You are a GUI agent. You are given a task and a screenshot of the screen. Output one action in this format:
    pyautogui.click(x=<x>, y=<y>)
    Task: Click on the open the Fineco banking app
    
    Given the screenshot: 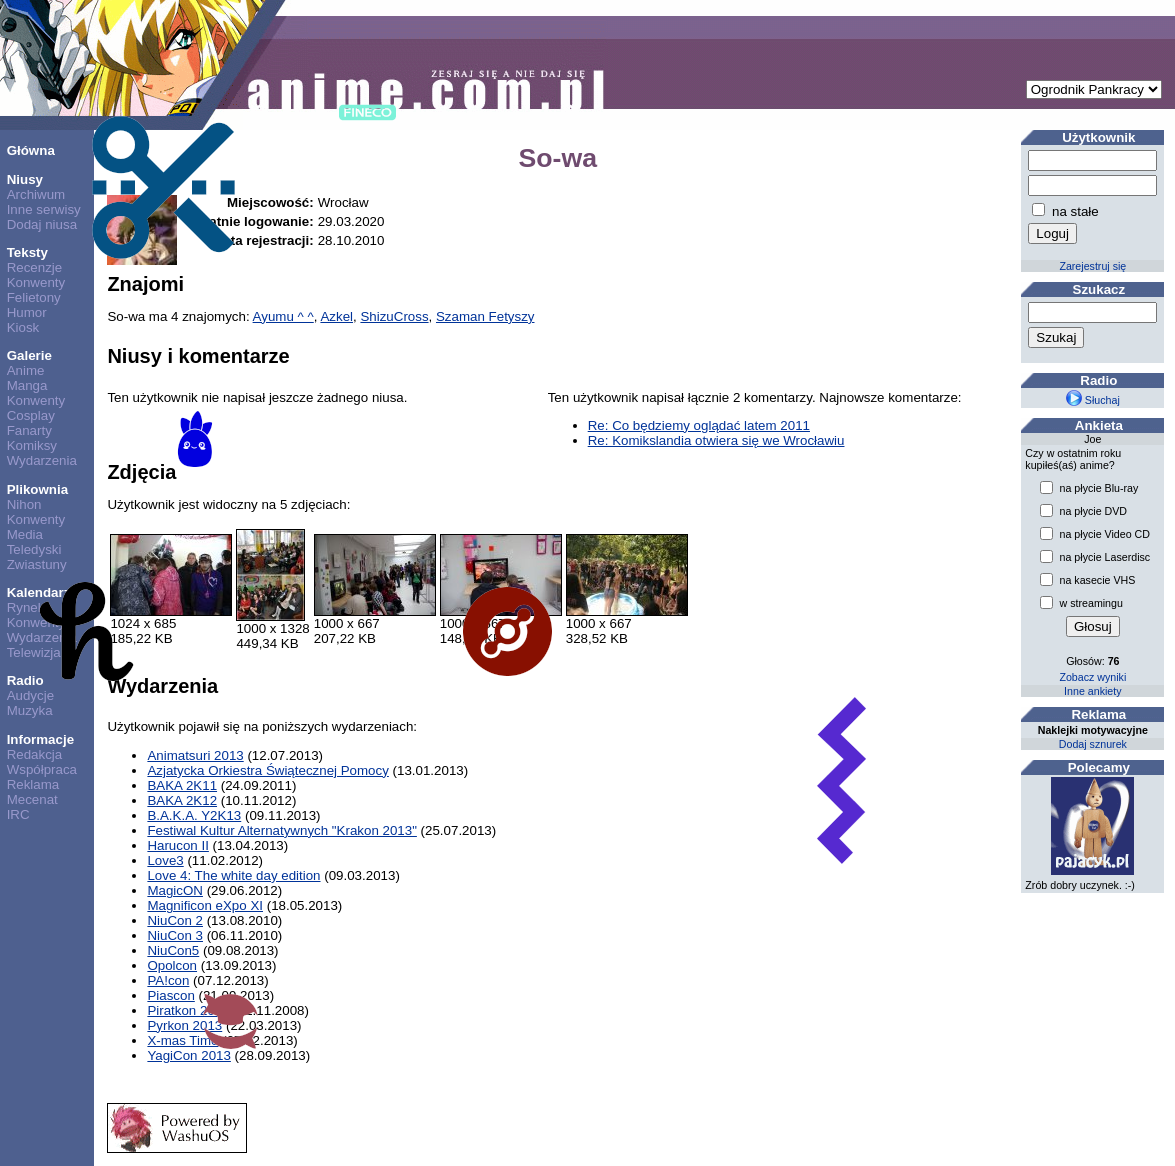 What is the action you would take?
    pyautogui.click(x=367, y=112)
    